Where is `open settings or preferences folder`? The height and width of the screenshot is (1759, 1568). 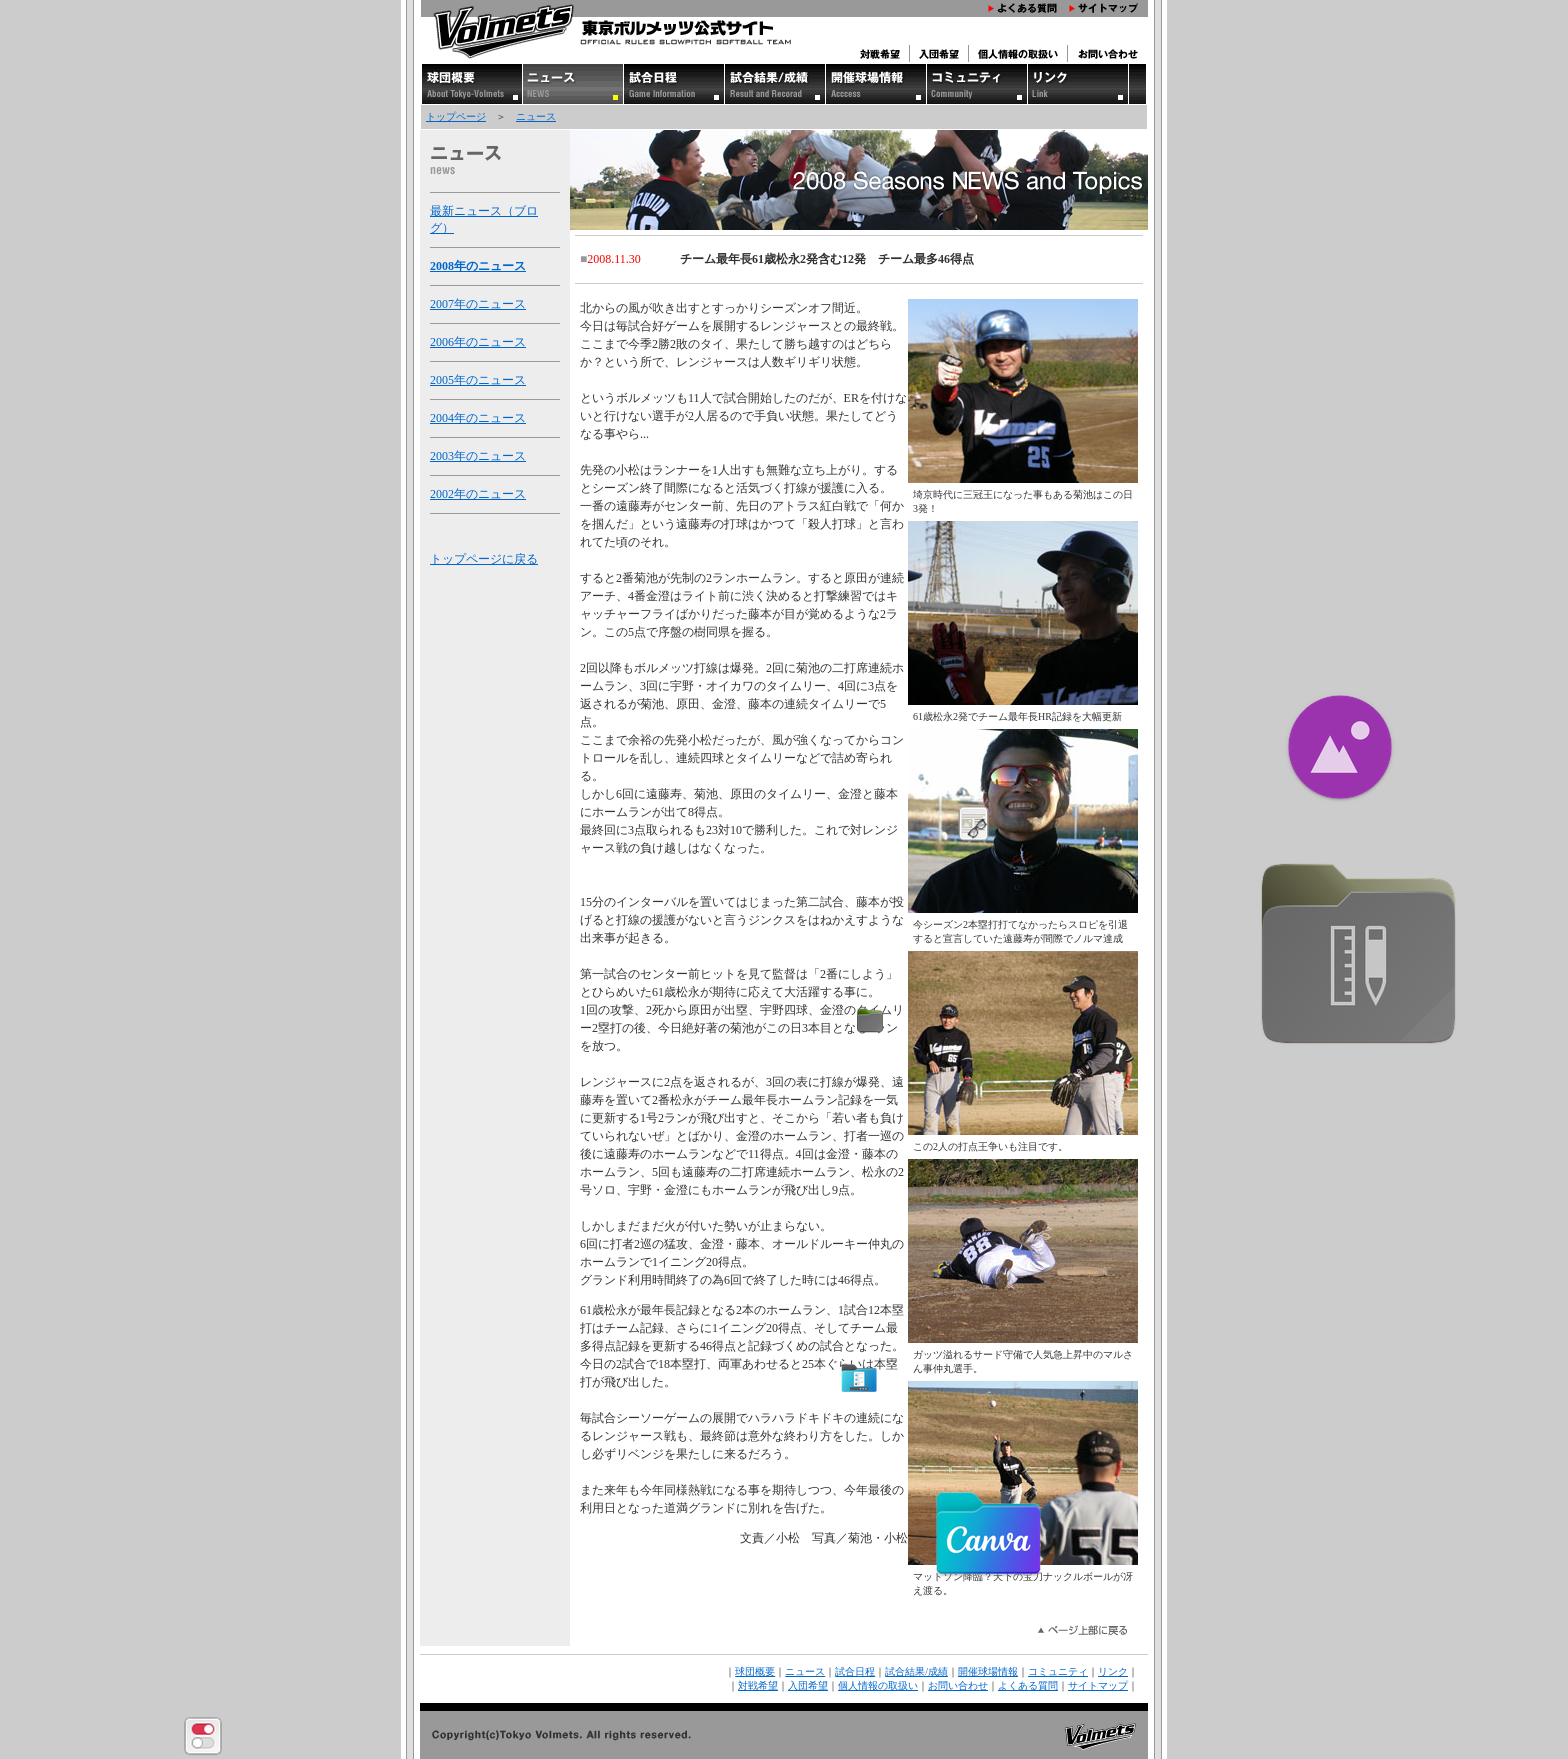 open settings or preferences folder is located at coordinates (859, 1379).